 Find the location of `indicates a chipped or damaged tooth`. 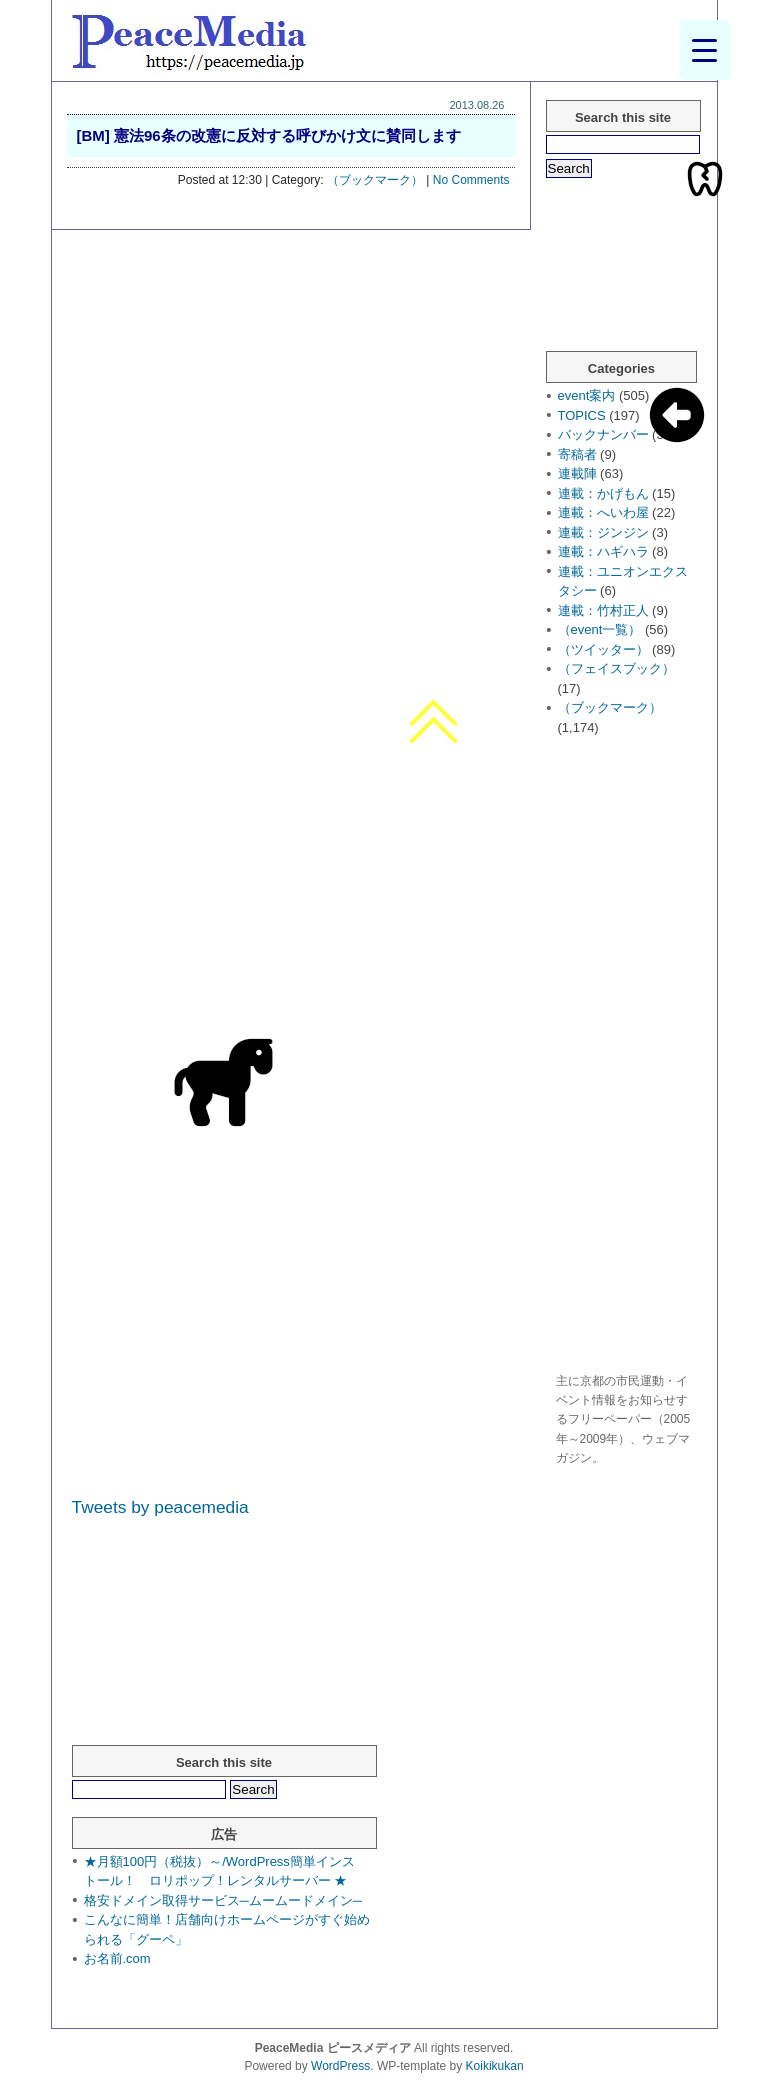

indicates a chipped or damaged tooth is located at coordinates (705, 179).